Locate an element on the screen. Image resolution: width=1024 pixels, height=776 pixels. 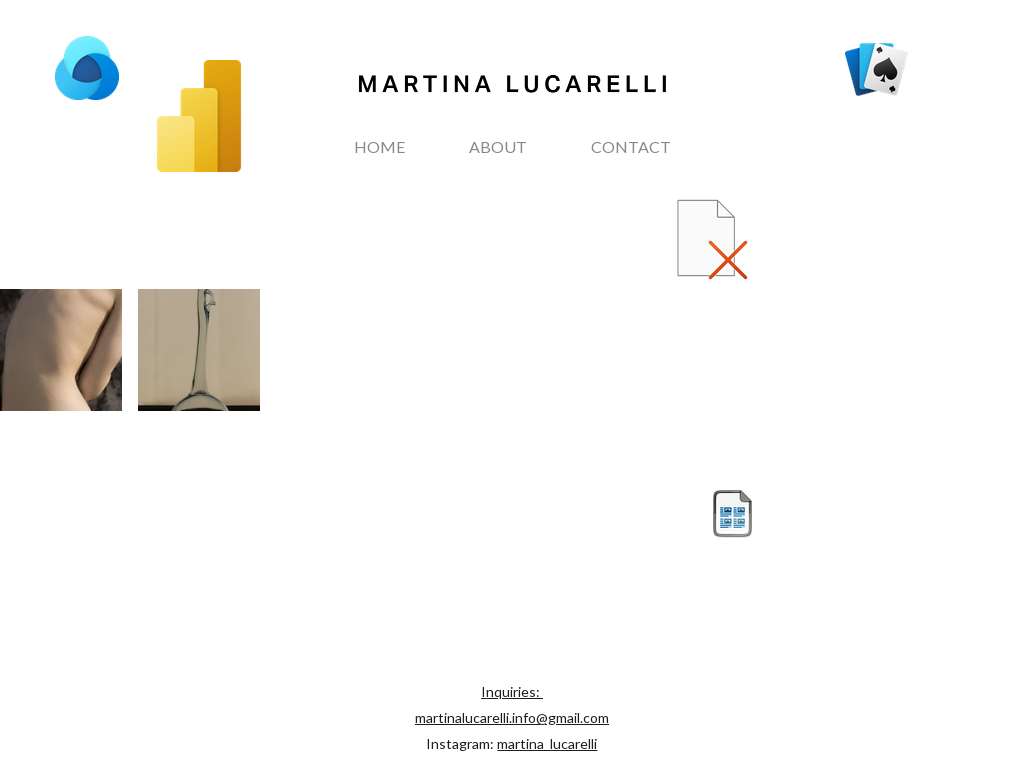
open Microsoft Power BI app is located at coordinates (199, 116).